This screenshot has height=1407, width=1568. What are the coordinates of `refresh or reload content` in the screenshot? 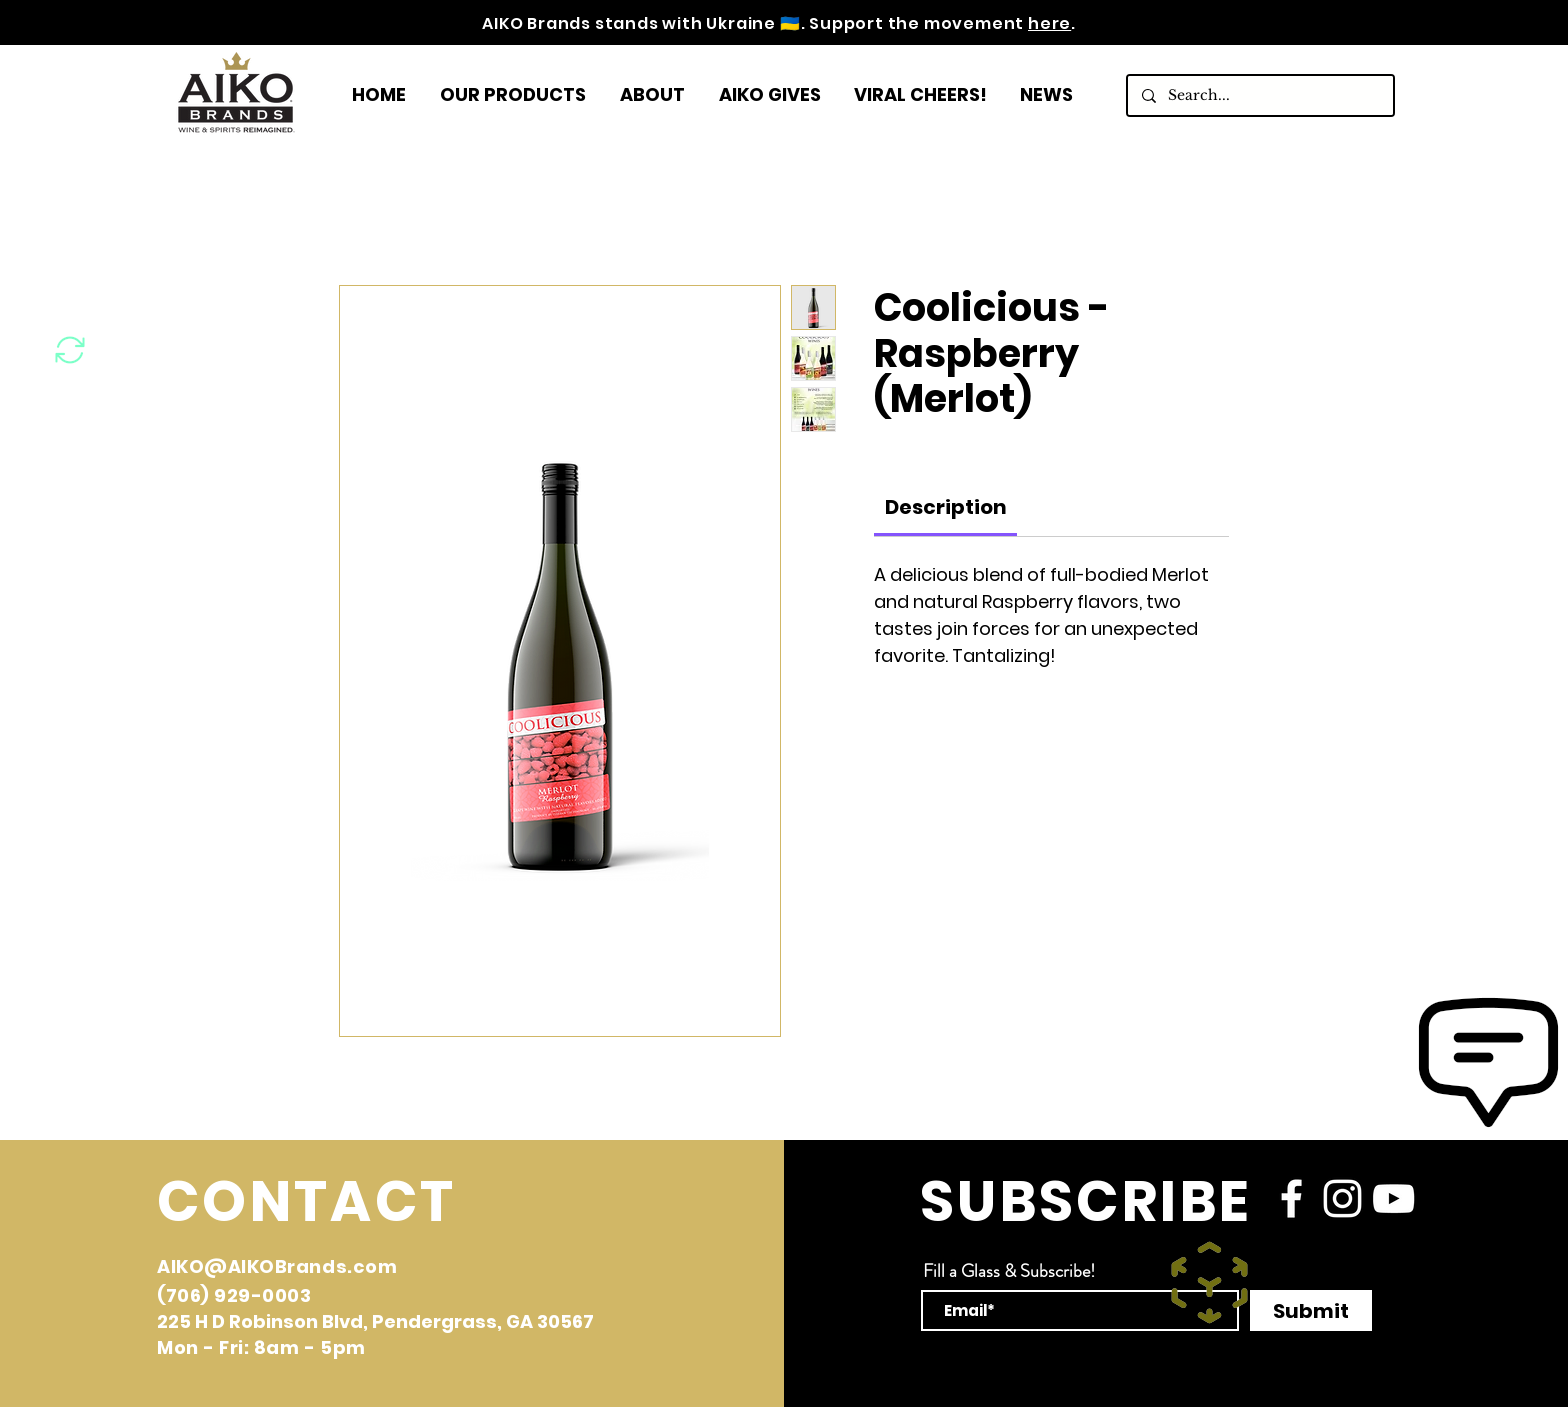 It's located at (70, 350).